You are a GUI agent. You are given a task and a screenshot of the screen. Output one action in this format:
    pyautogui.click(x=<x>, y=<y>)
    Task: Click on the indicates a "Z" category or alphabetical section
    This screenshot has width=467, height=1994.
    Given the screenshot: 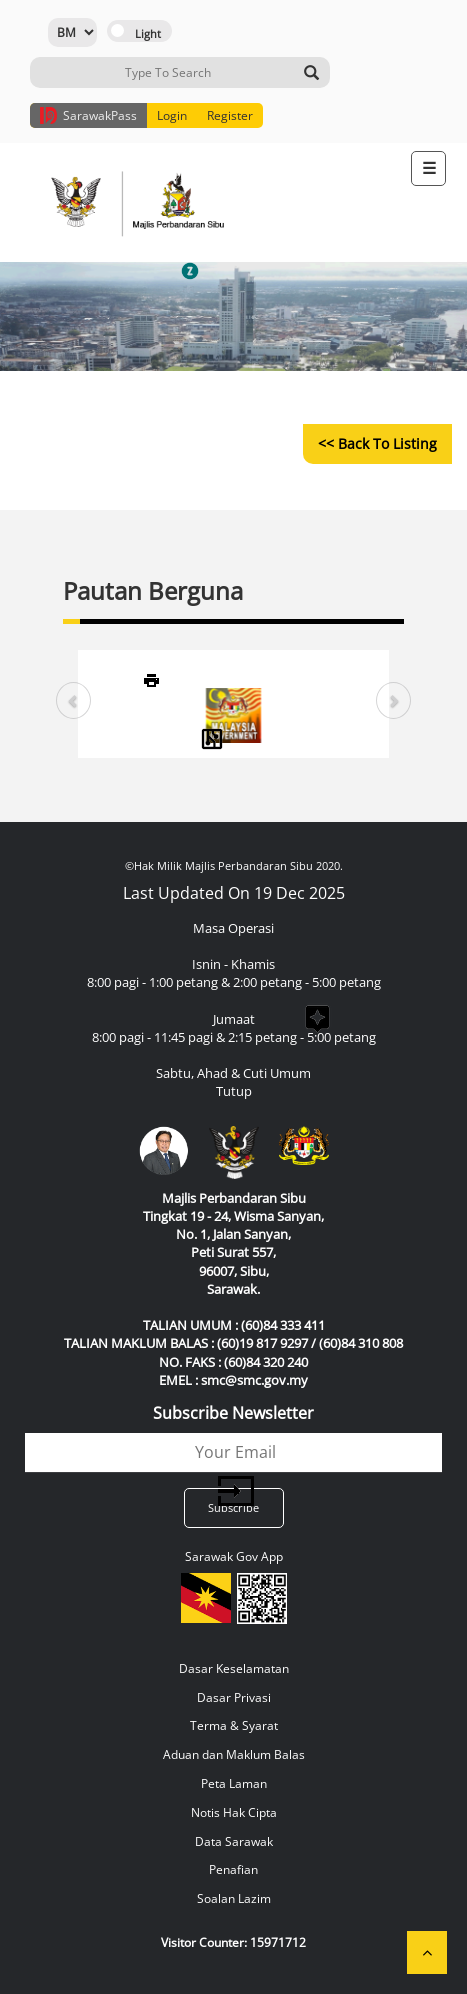 What is the action you would take?
    pyautogui.click(x=190, y=271)
    